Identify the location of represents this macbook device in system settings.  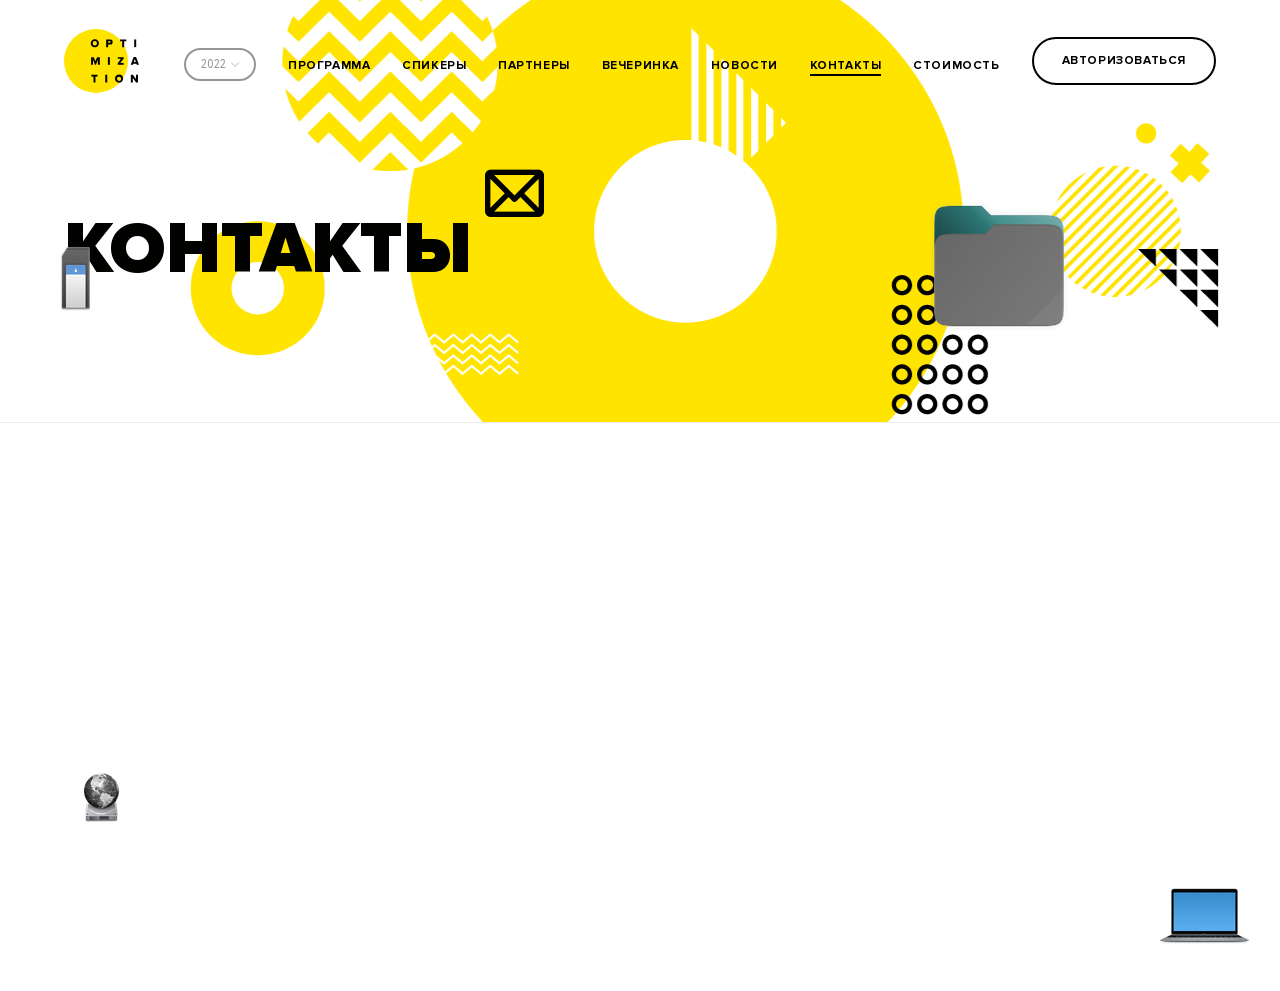
(1204, 907).